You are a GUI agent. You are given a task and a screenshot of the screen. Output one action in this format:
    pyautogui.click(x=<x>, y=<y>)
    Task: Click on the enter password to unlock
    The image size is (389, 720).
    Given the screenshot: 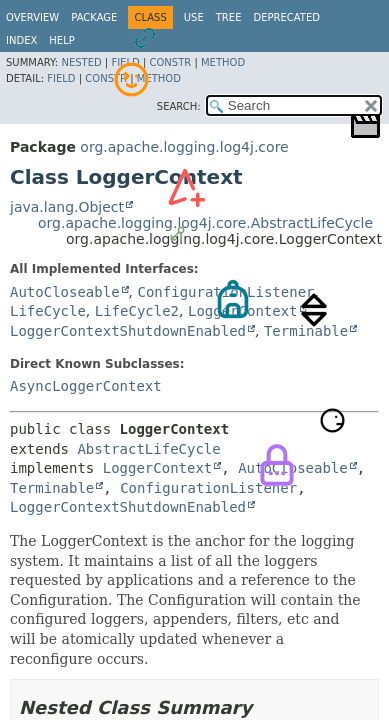 What is the action you would take?
    pyautogui.click(x=277, y=465)
    